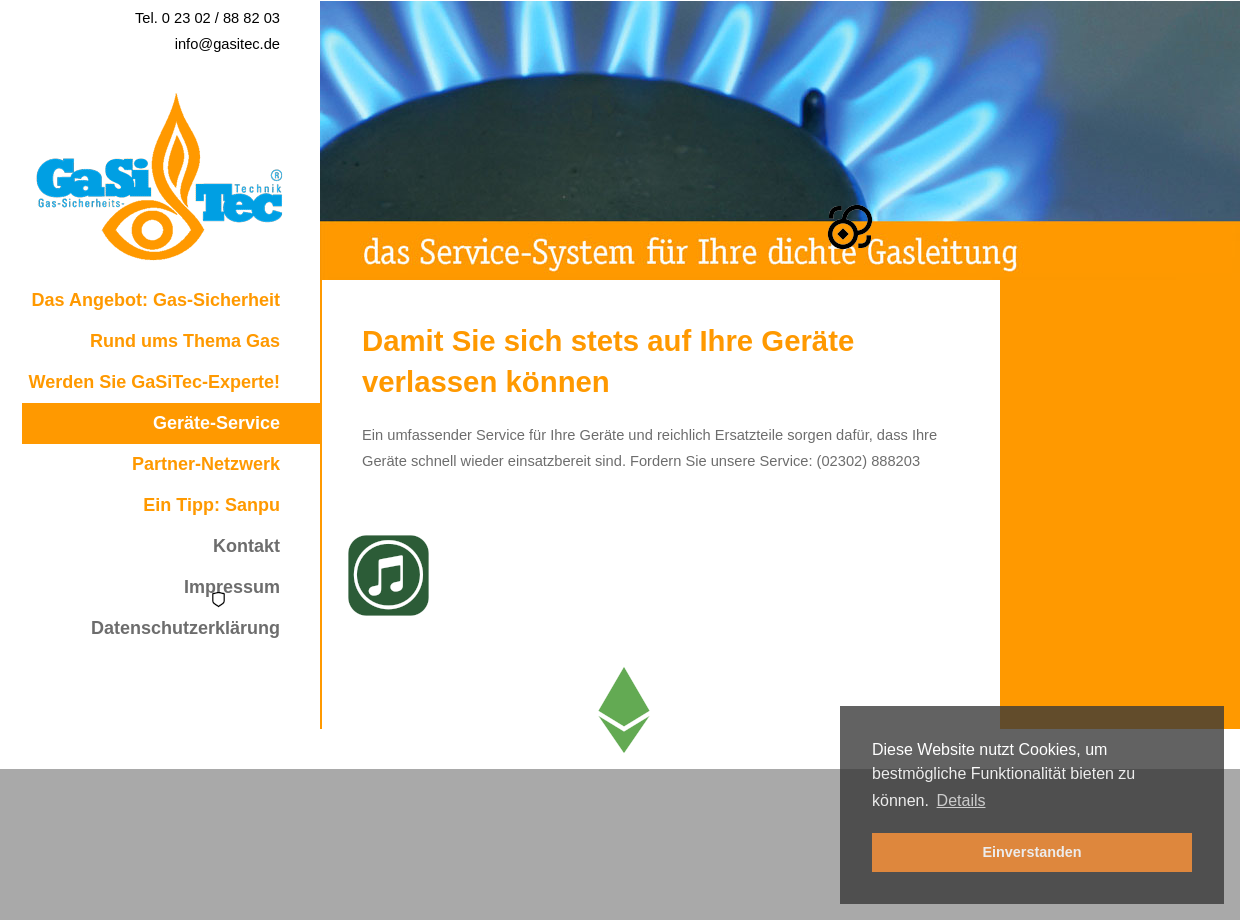  What do you see at coordinates (850, 227) in the screenshot?
I see `swap or exchange tokens/cryptocurrency` at bounding box center [850, 227].